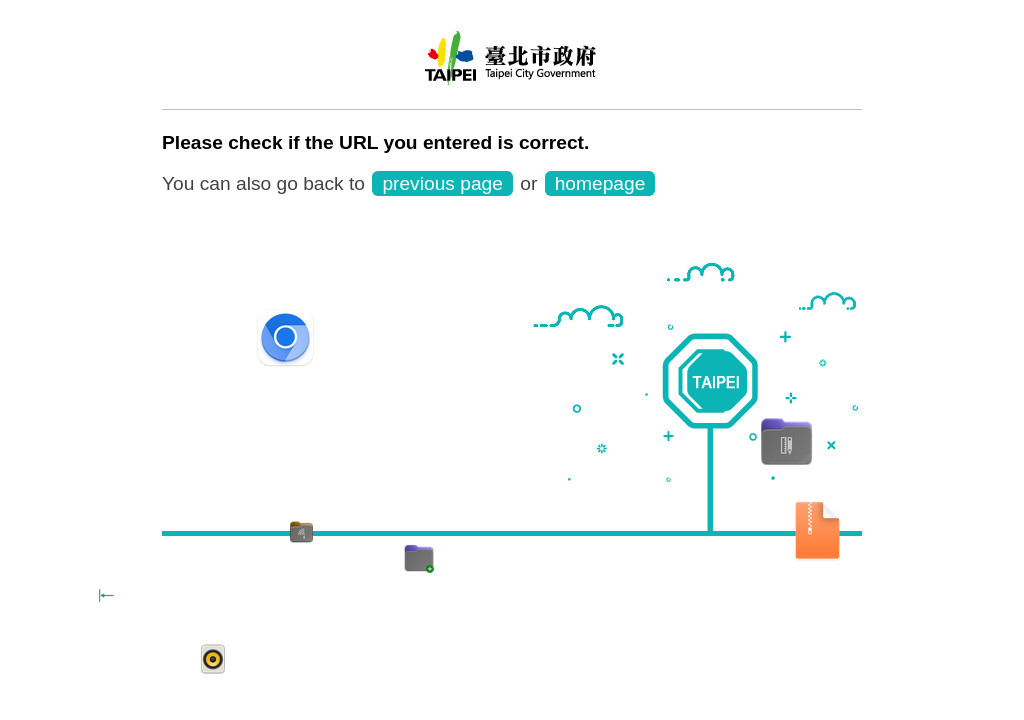  Describe the element at coordinates (419, 558) in the screenshot. I see `create a new folder` at that location.